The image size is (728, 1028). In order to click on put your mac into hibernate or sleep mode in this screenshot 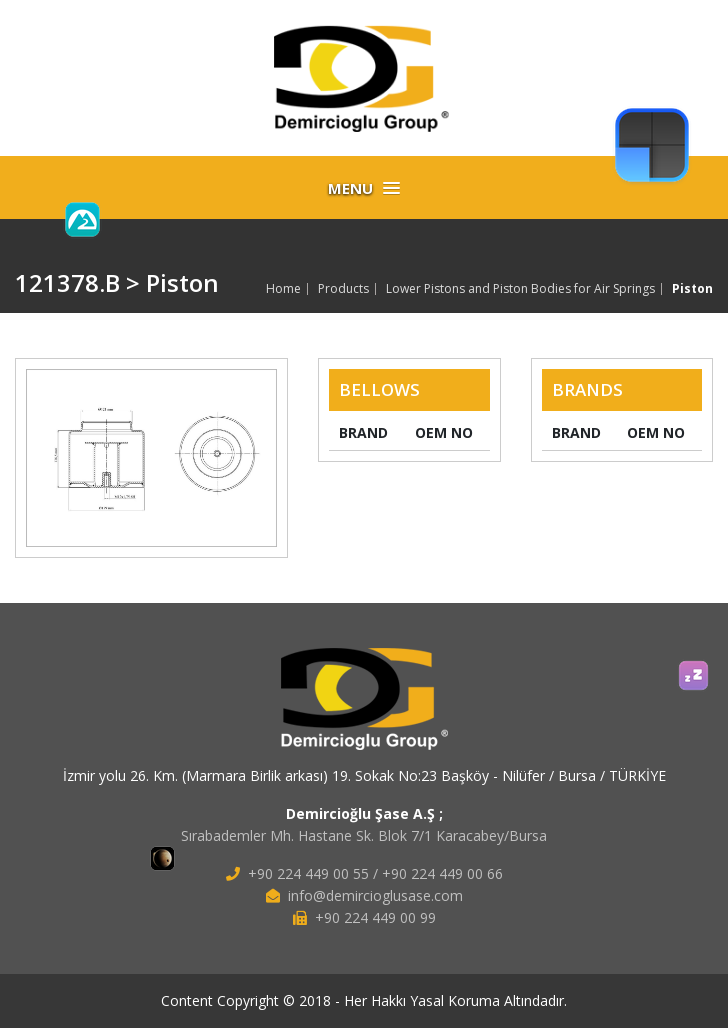, I will do `click(693, 675)`.